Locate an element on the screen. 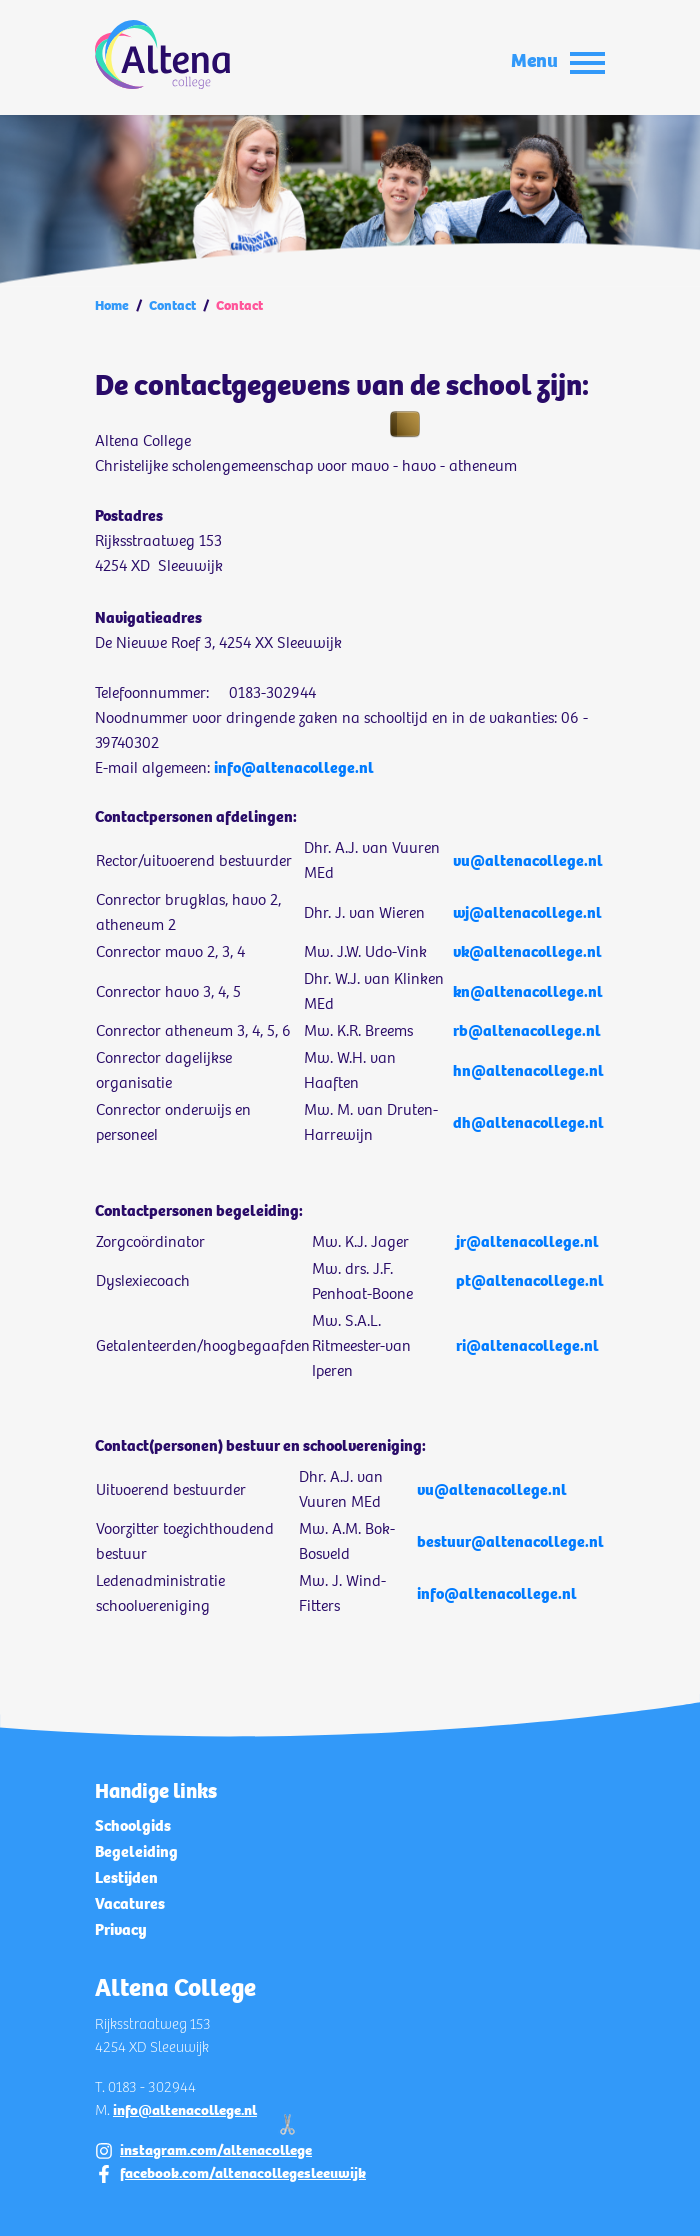 This screenshot has height=2236, width=700. access your desktop folder is located at coordinates (405, 423).